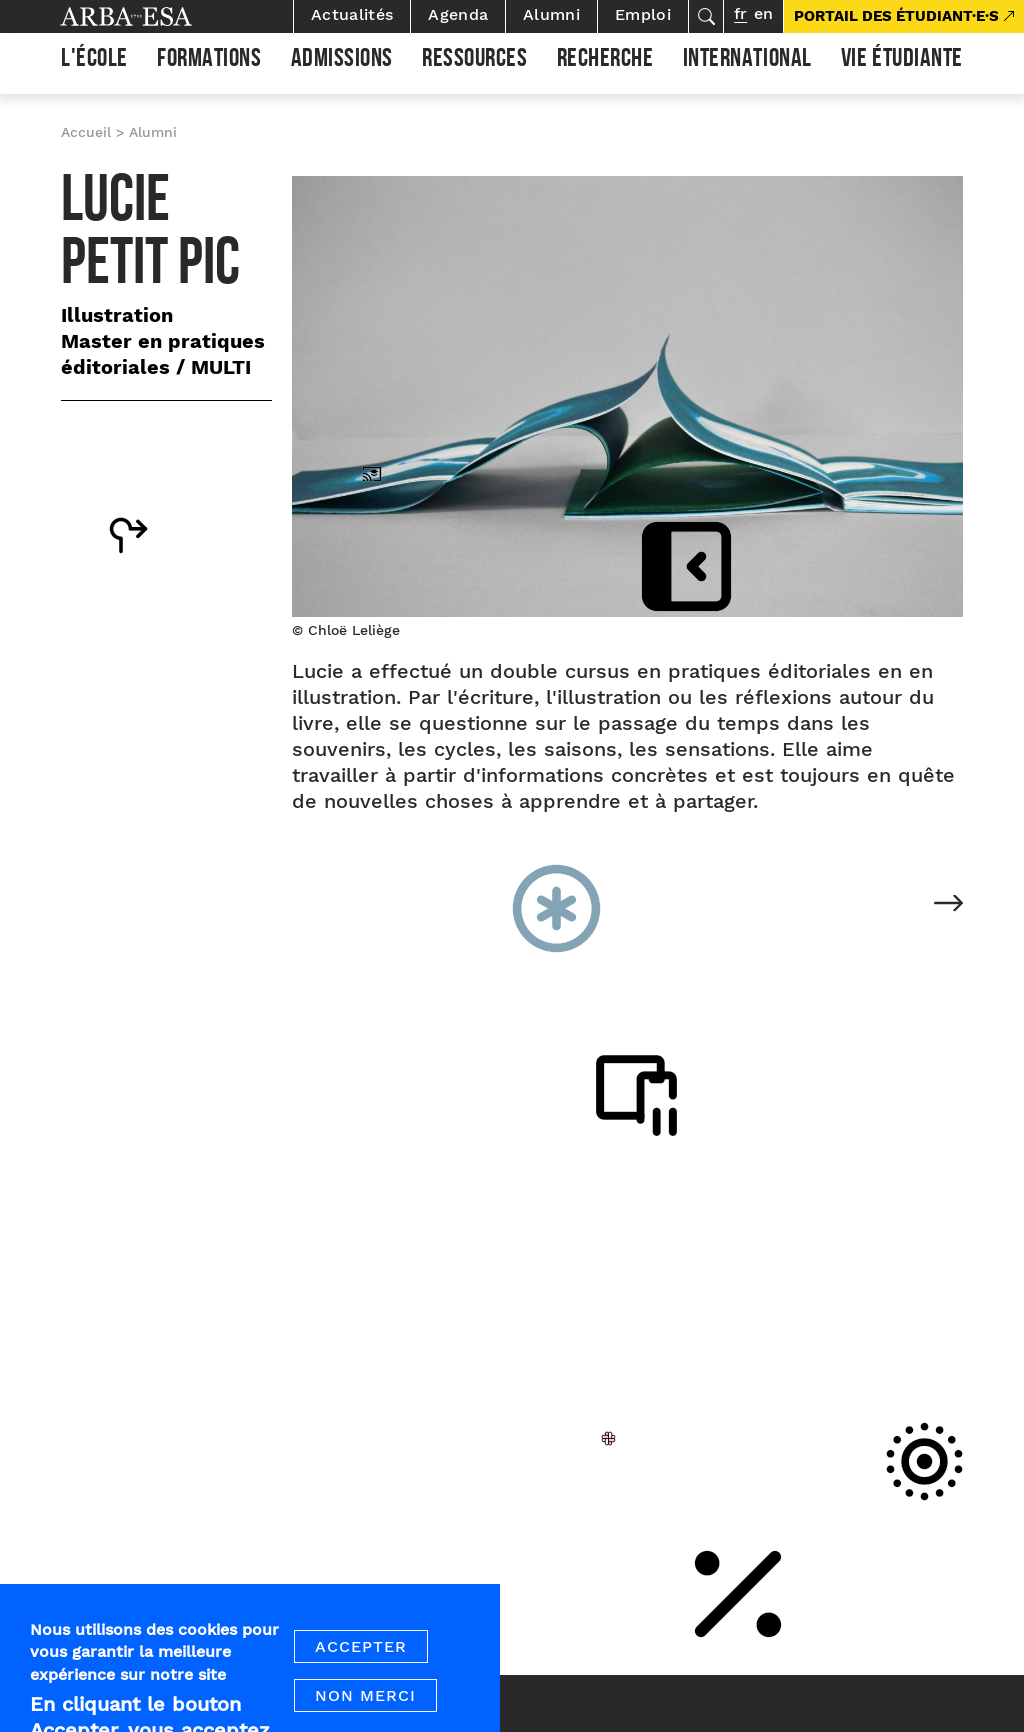 This screenshot has height=1732, width=1024. Describe the element at coordinates (686, 566) in the screenshot. I see `collapse the left sidebar panel` at that location.